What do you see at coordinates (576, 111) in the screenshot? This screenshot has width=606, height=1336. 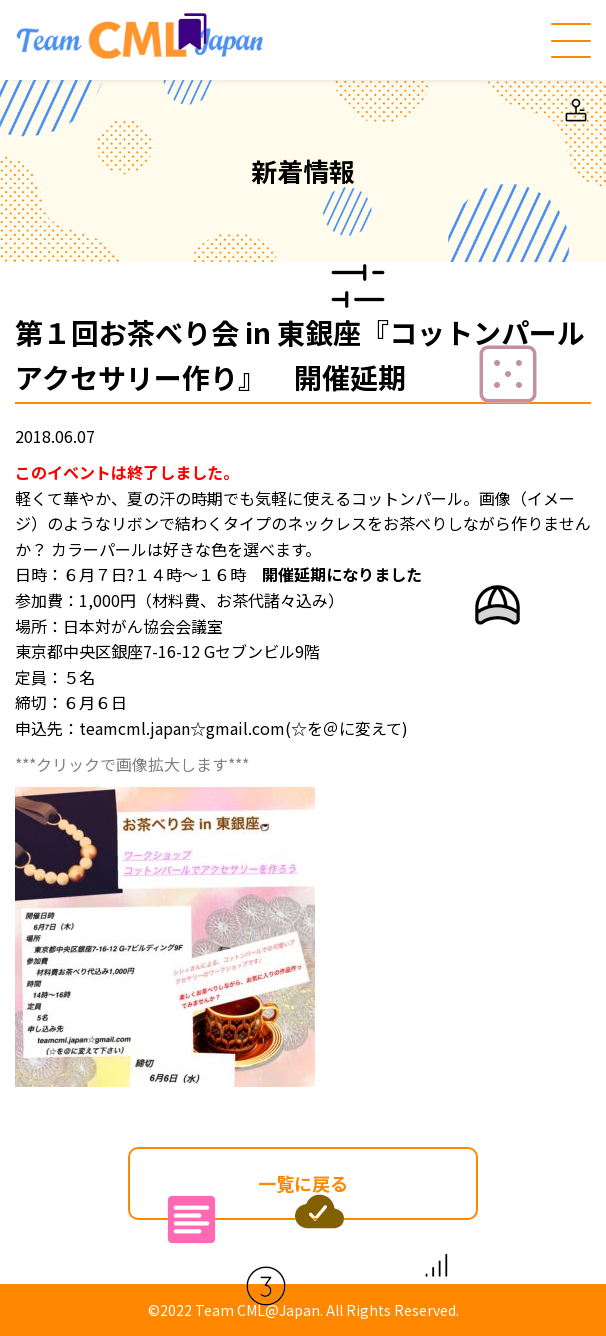 I see `access game controller settings` at bounding box center [576, 111].